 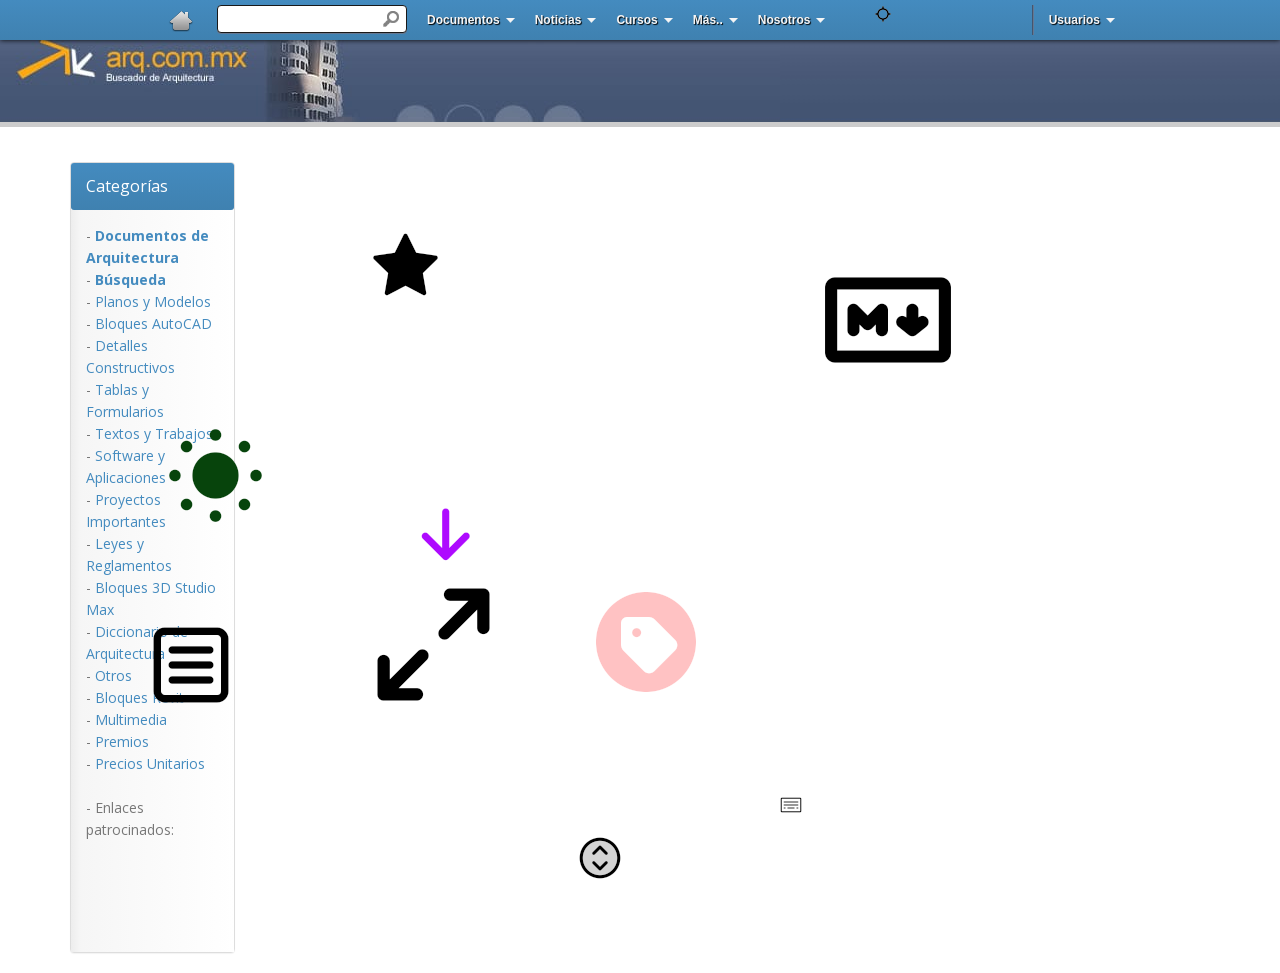 What do you see at coordinates (646, 642) in the screenshot?
I see `view tagged items in your feed` at bounding box center [646, 642].